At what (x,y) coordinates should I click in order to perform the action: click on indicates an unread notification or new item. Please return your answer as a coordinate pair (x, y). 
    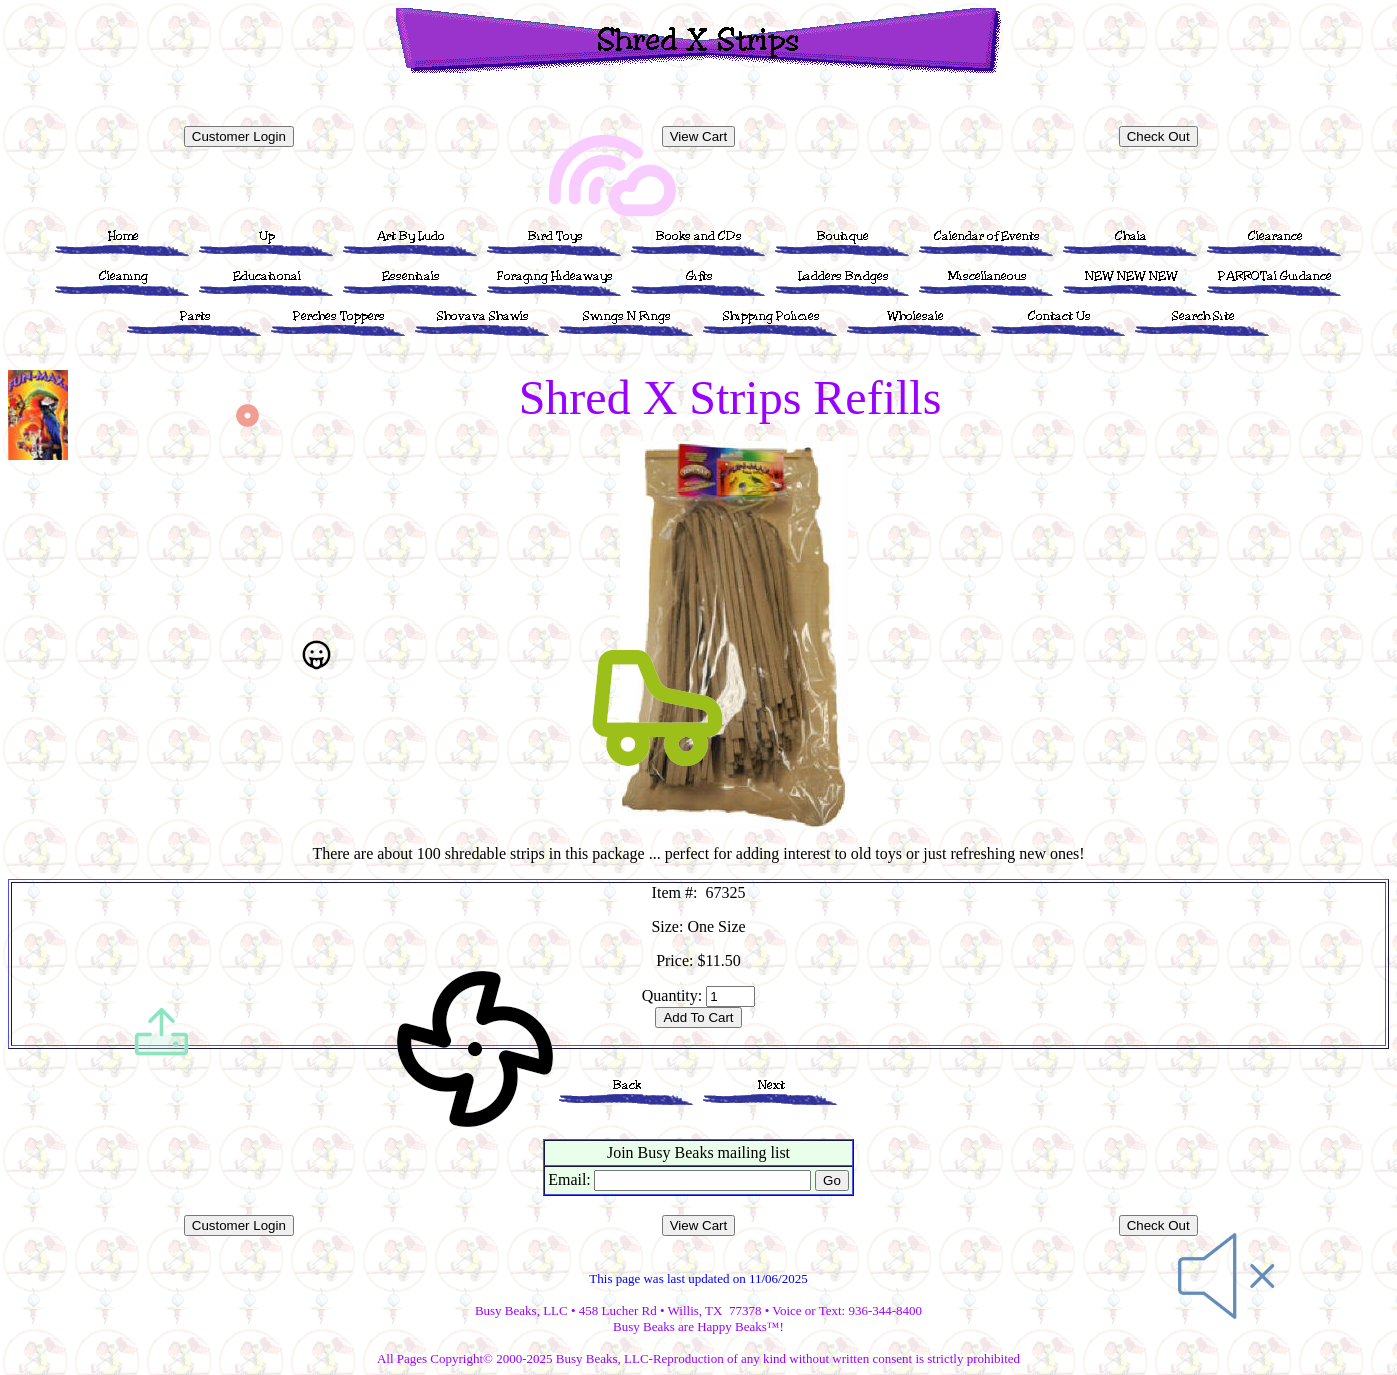
    Looking at the image, I should click on (247, 415).